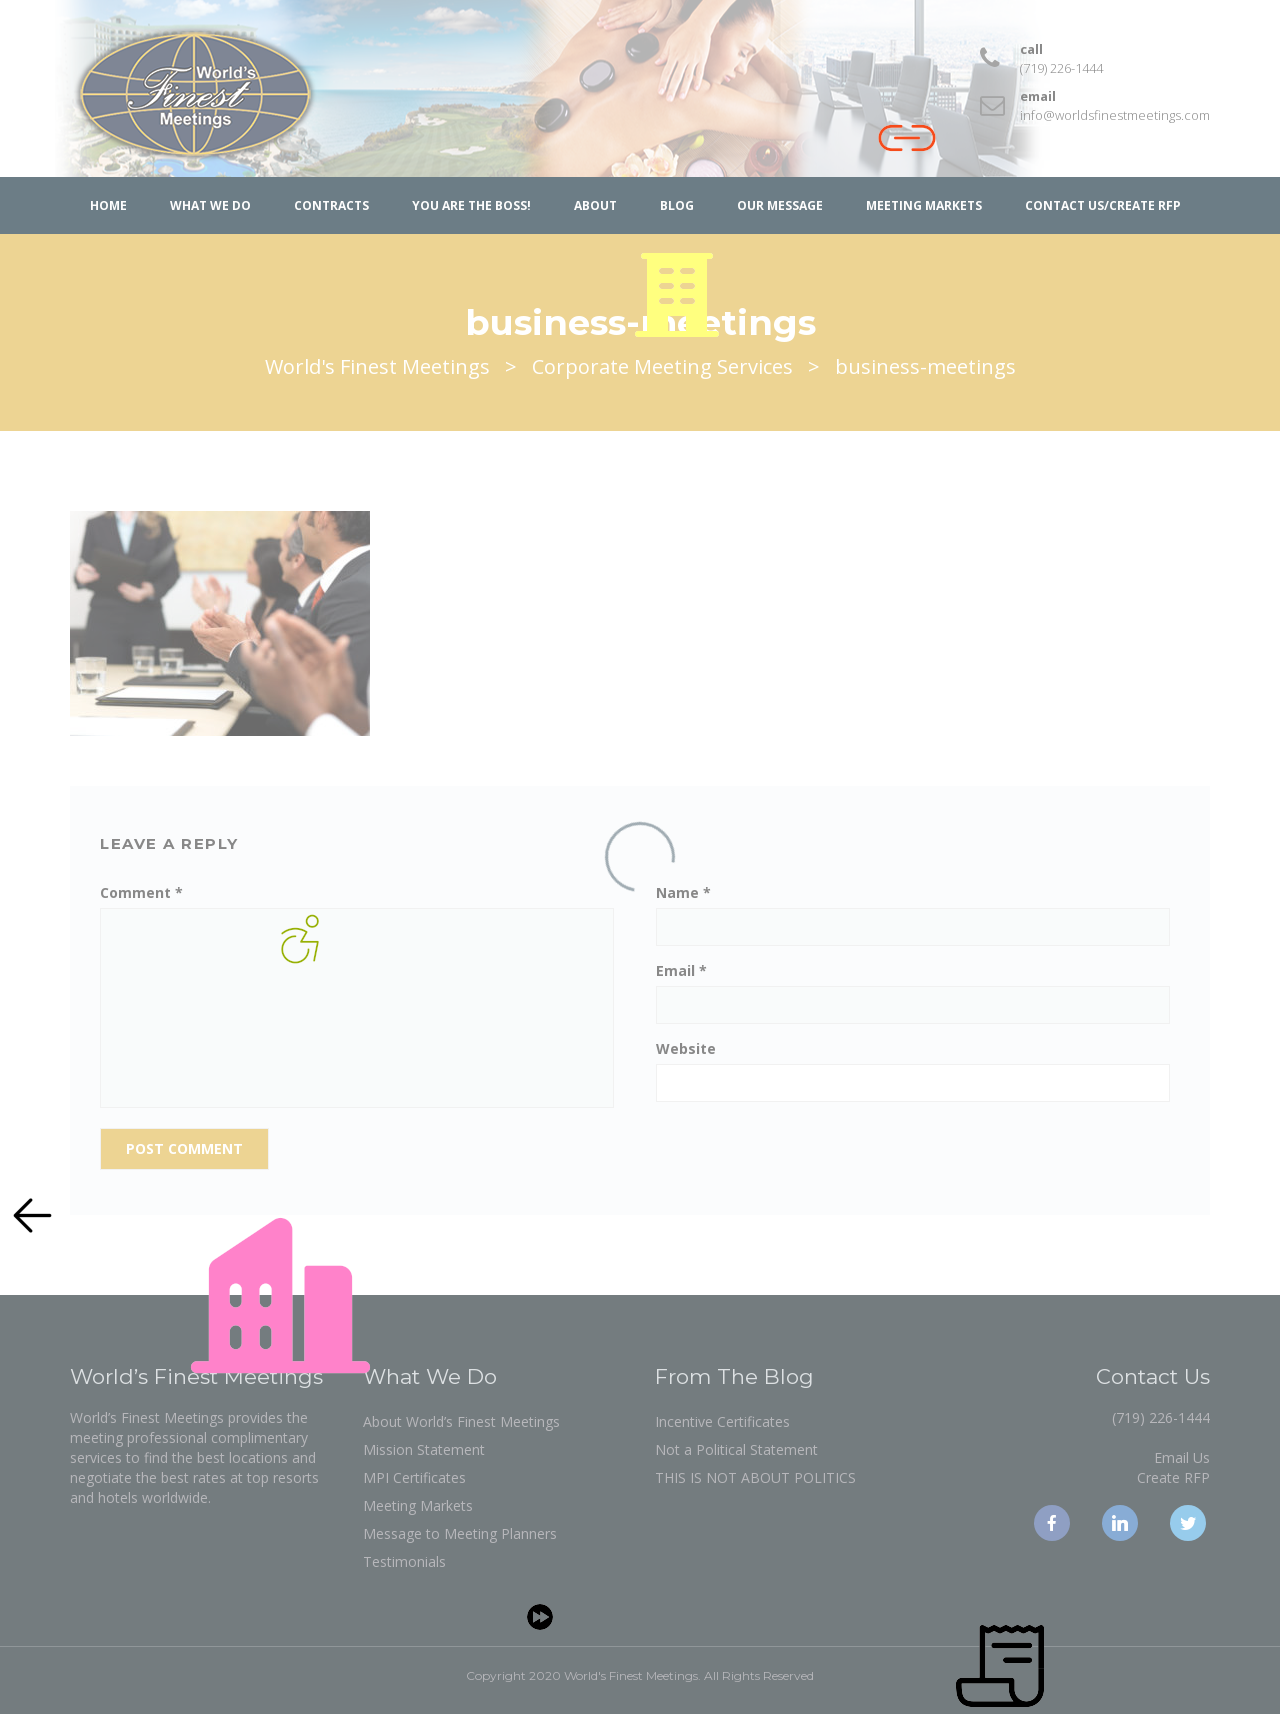  What do you see at coordinates (540, 1617) in the screenshot?
I see `skip to the next track` at bounding box center [540, 1617].